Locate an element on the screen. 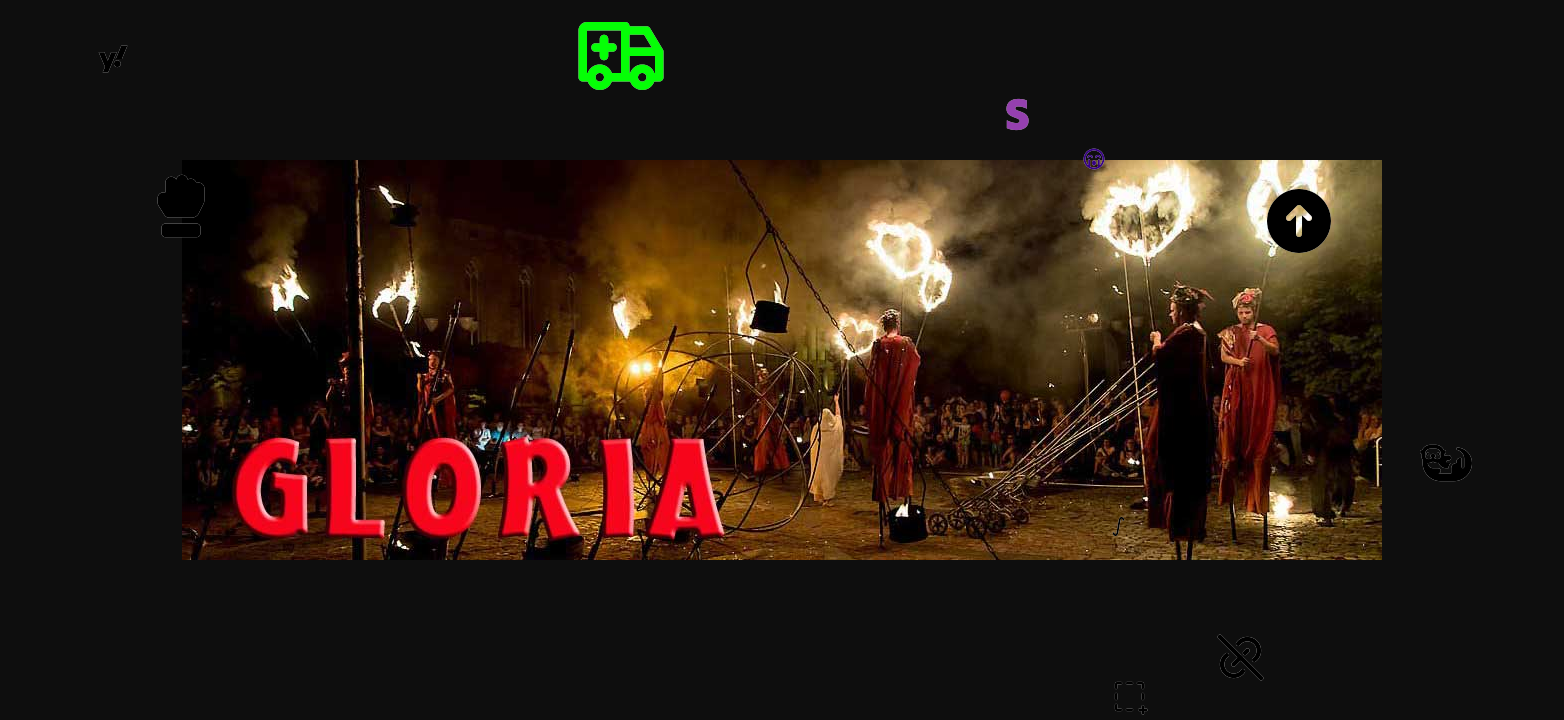  access integral calculus tools is located at coordinates (1118, 526).